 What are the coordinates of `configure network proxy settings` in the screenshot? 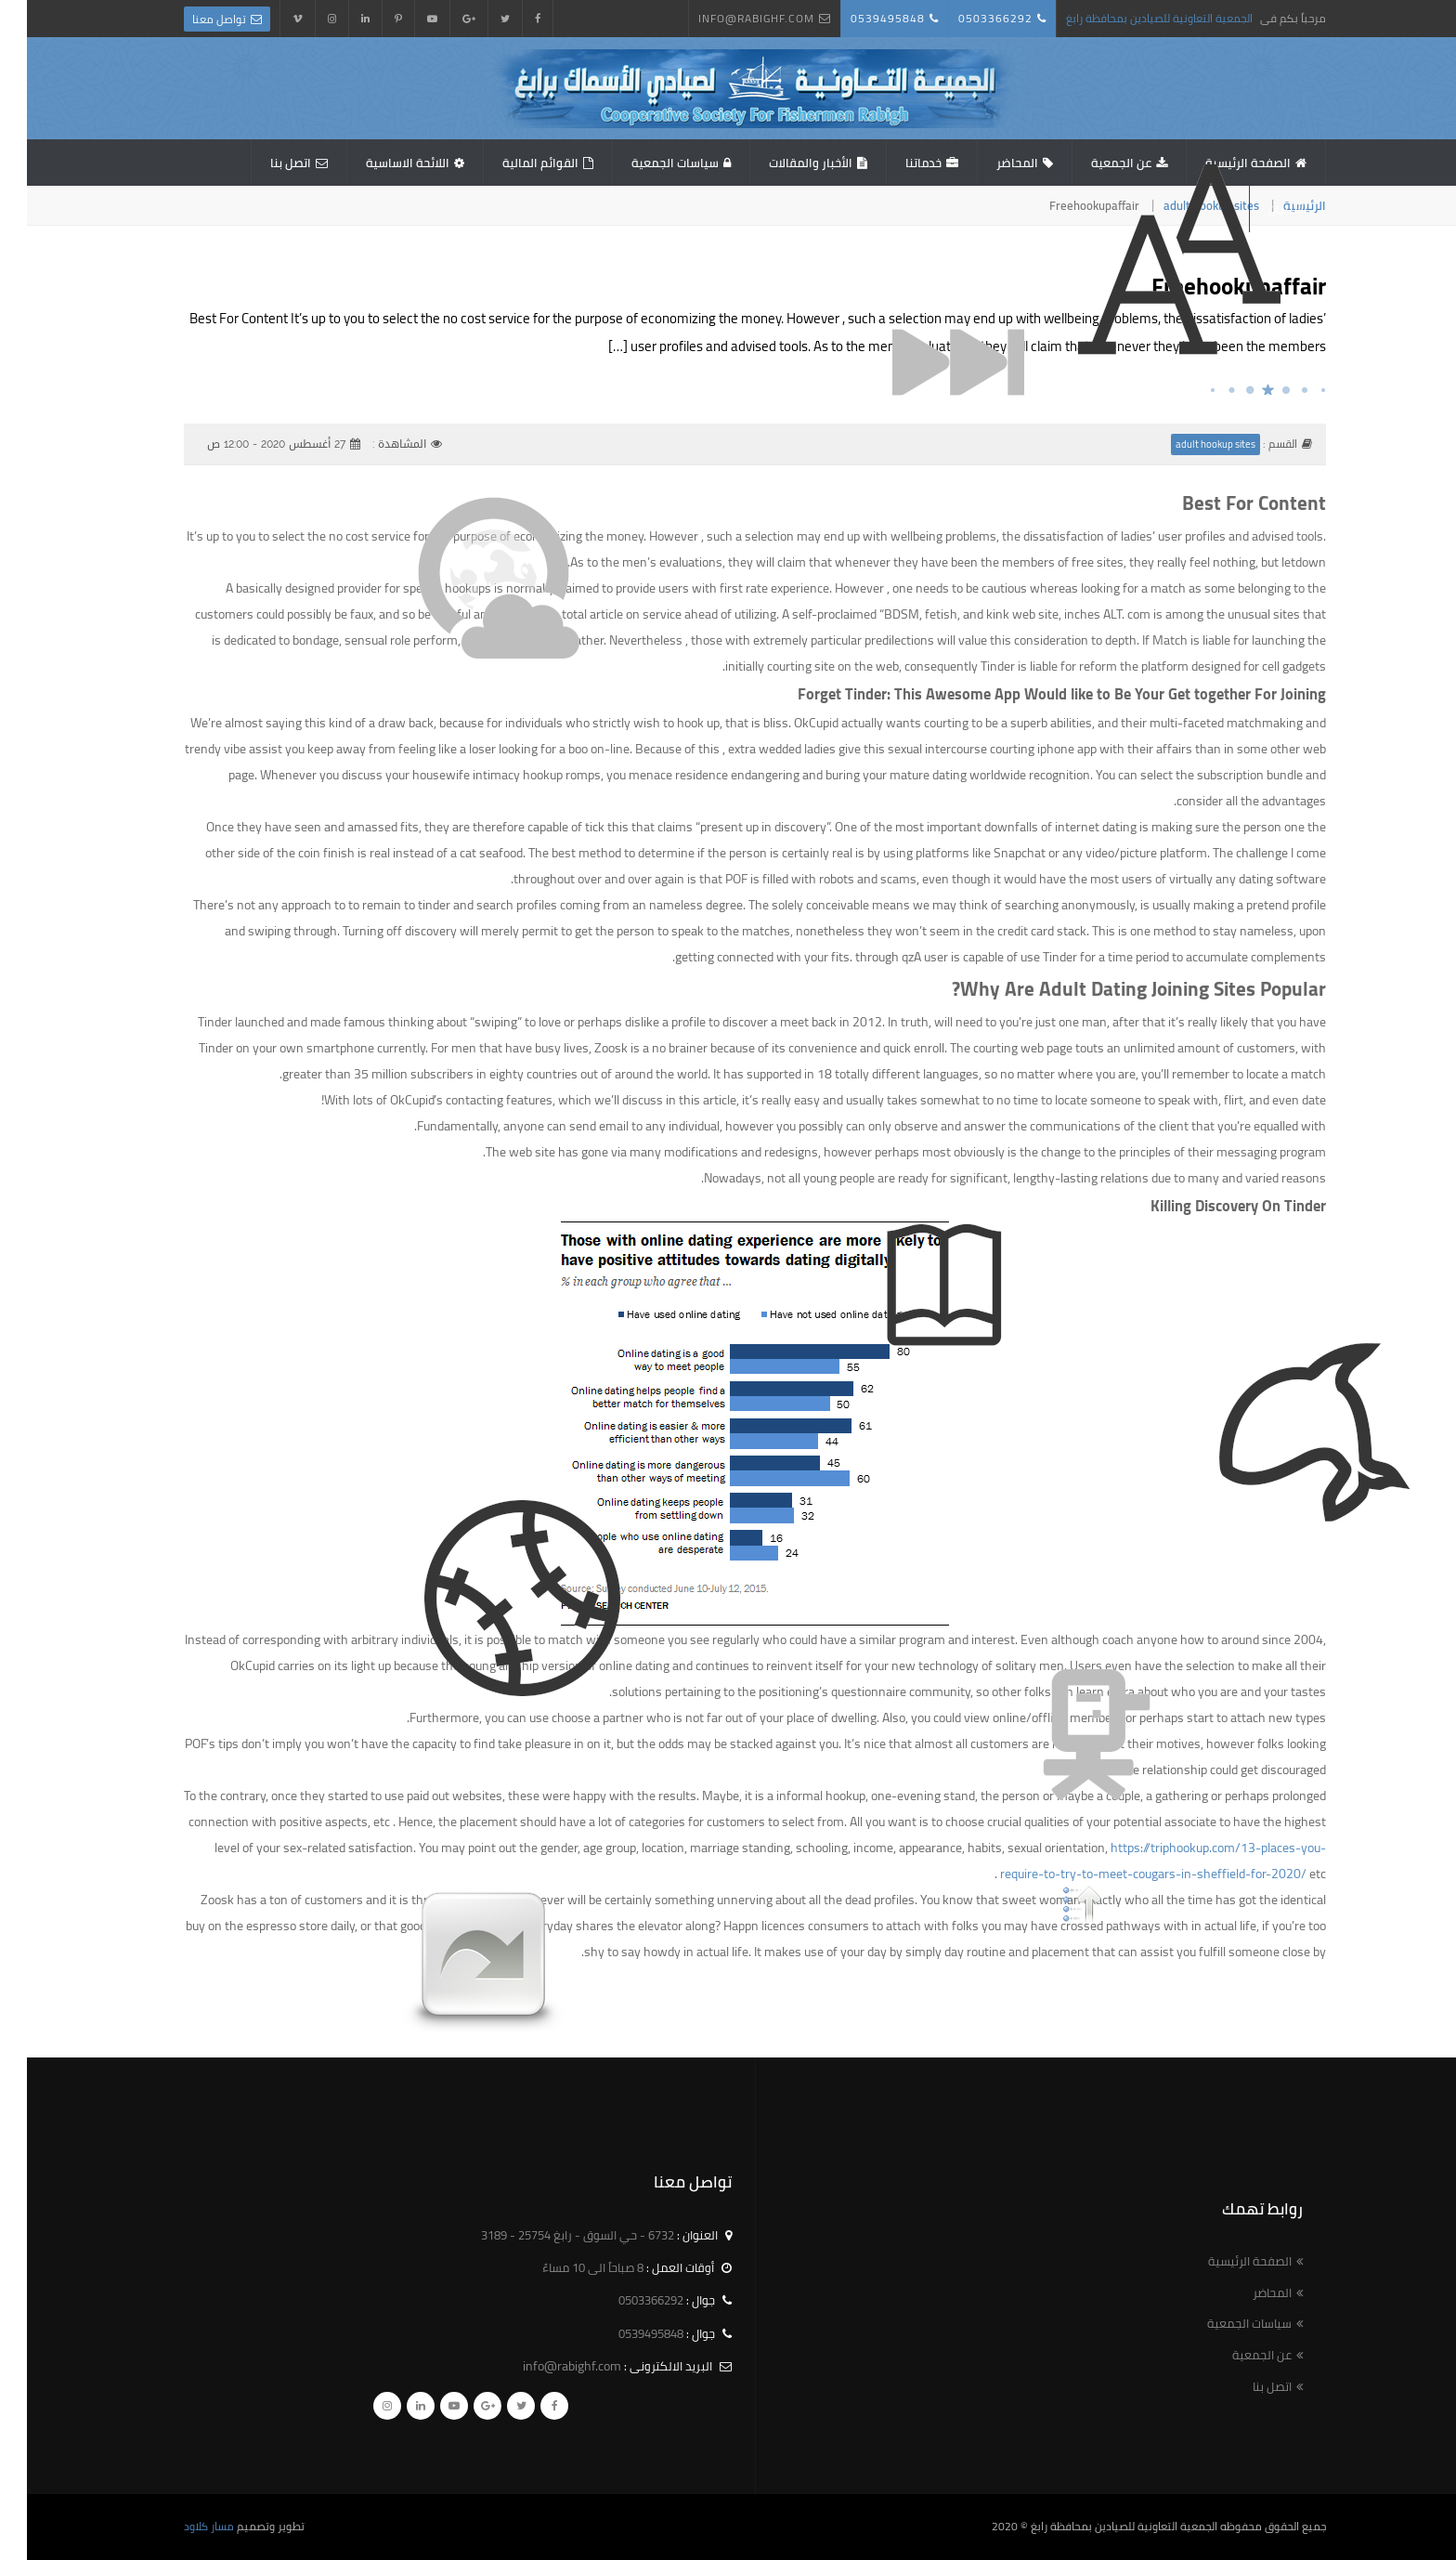 It's located at (1100, 1734).